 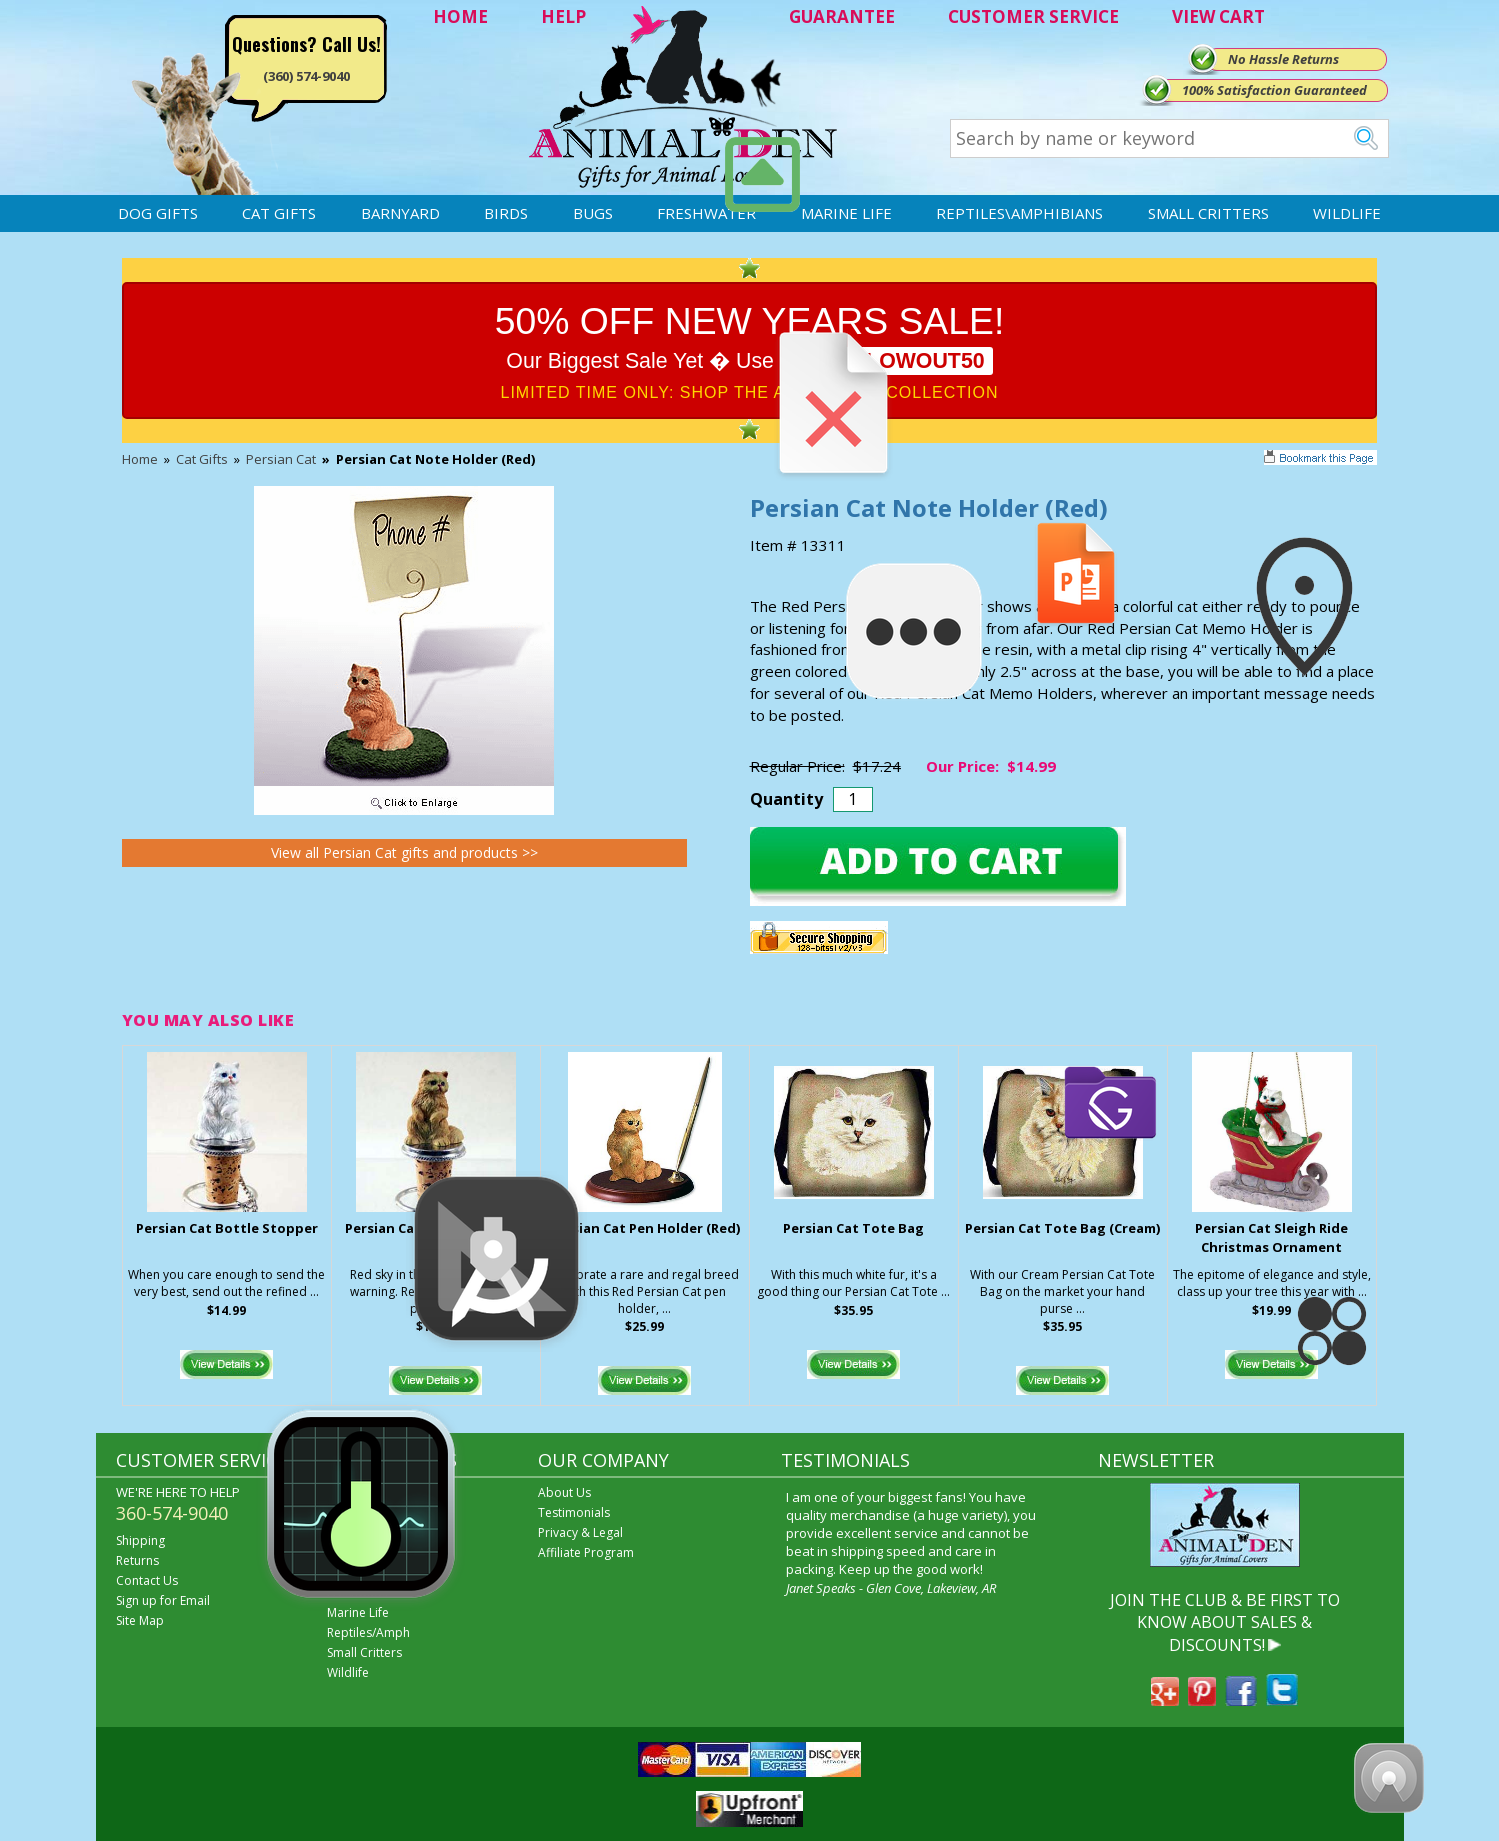 What do you see at coordinates (1389, 1778) in the screenshot?
I see `share files wirelessly via airdrop` at bounding box center [1389, 1778].